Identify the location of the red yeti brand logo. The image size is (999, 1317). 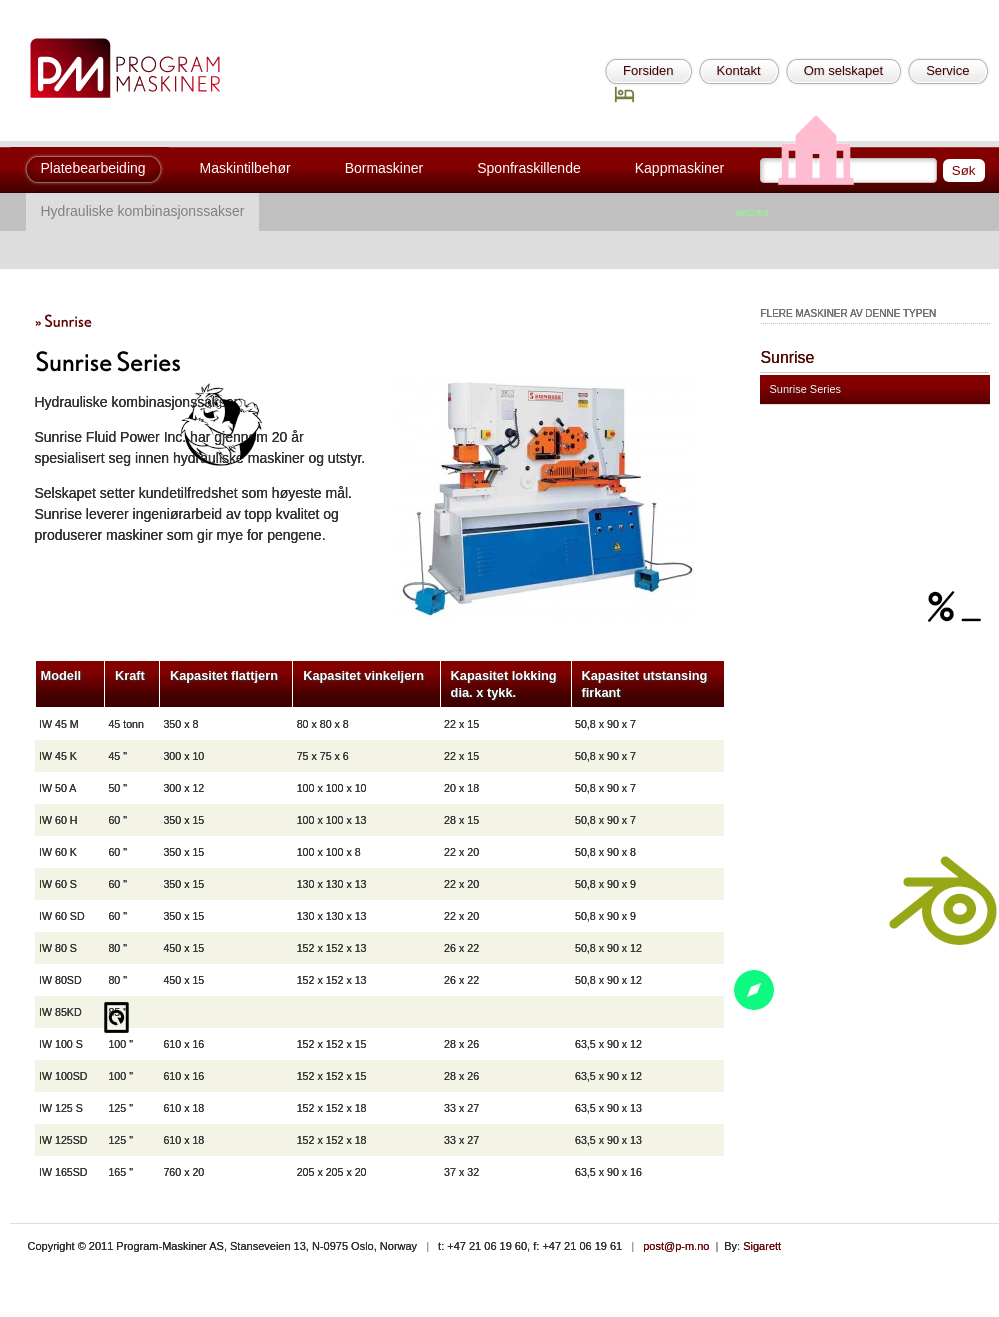
(221, 424).